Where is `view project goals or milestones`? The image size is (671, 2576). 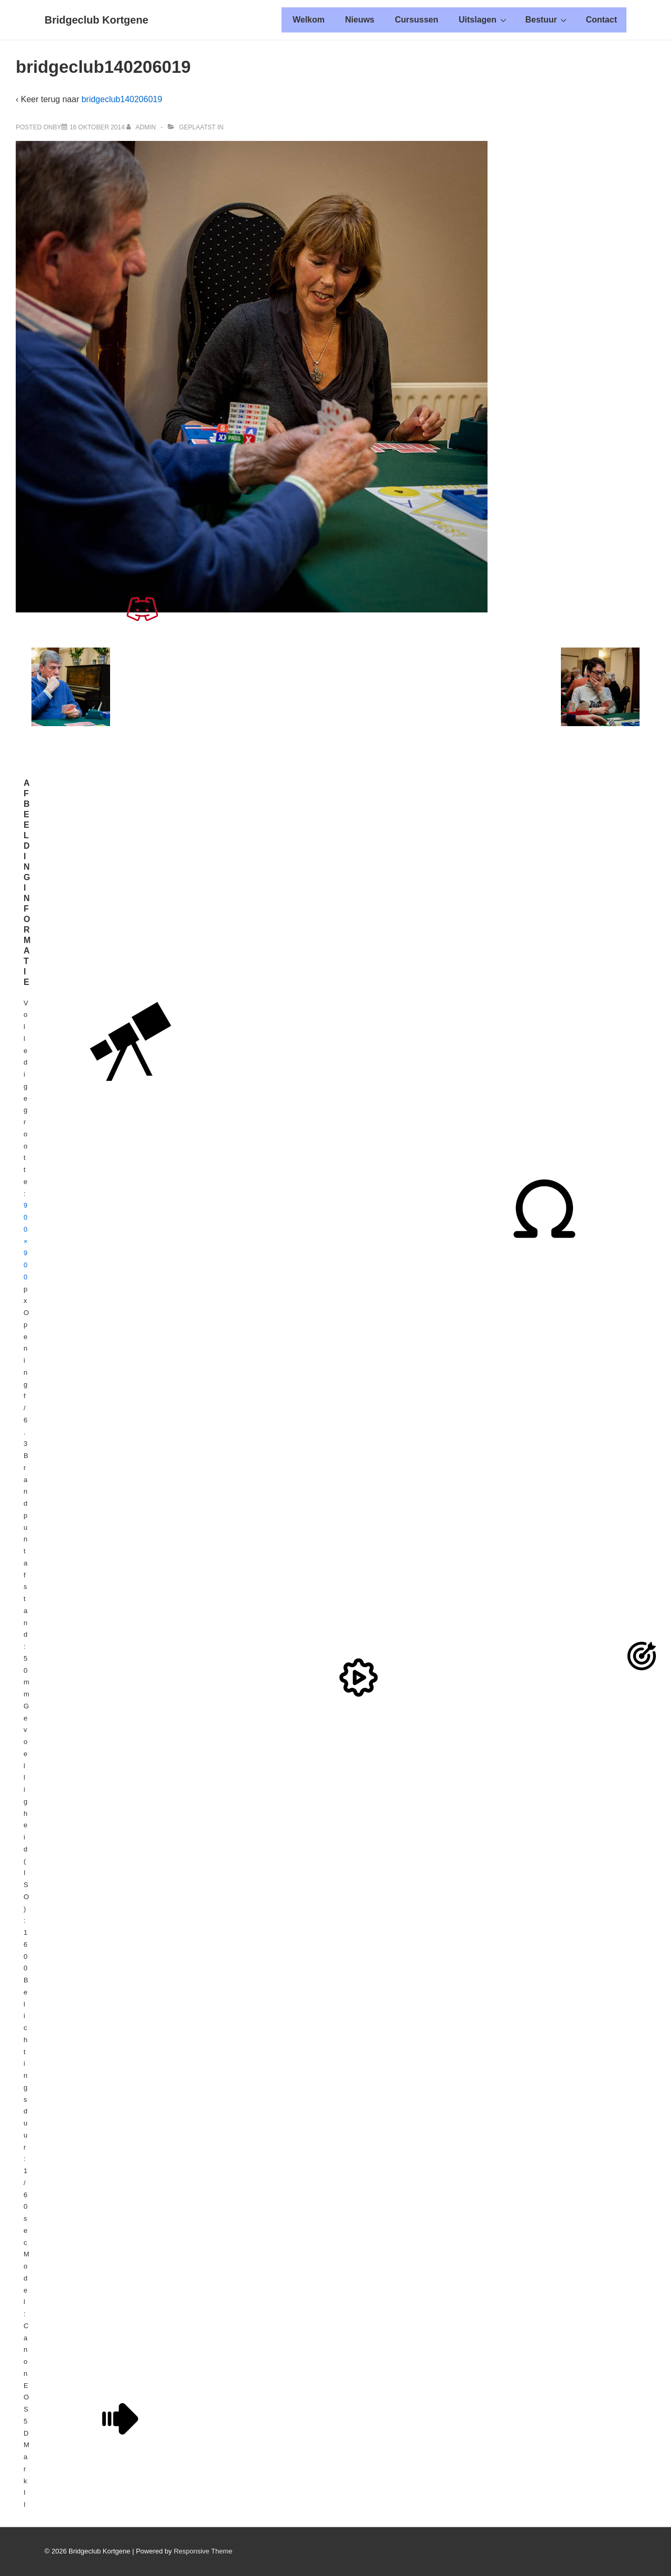 view project goals or milestones is located at coordinates (642, 1656).